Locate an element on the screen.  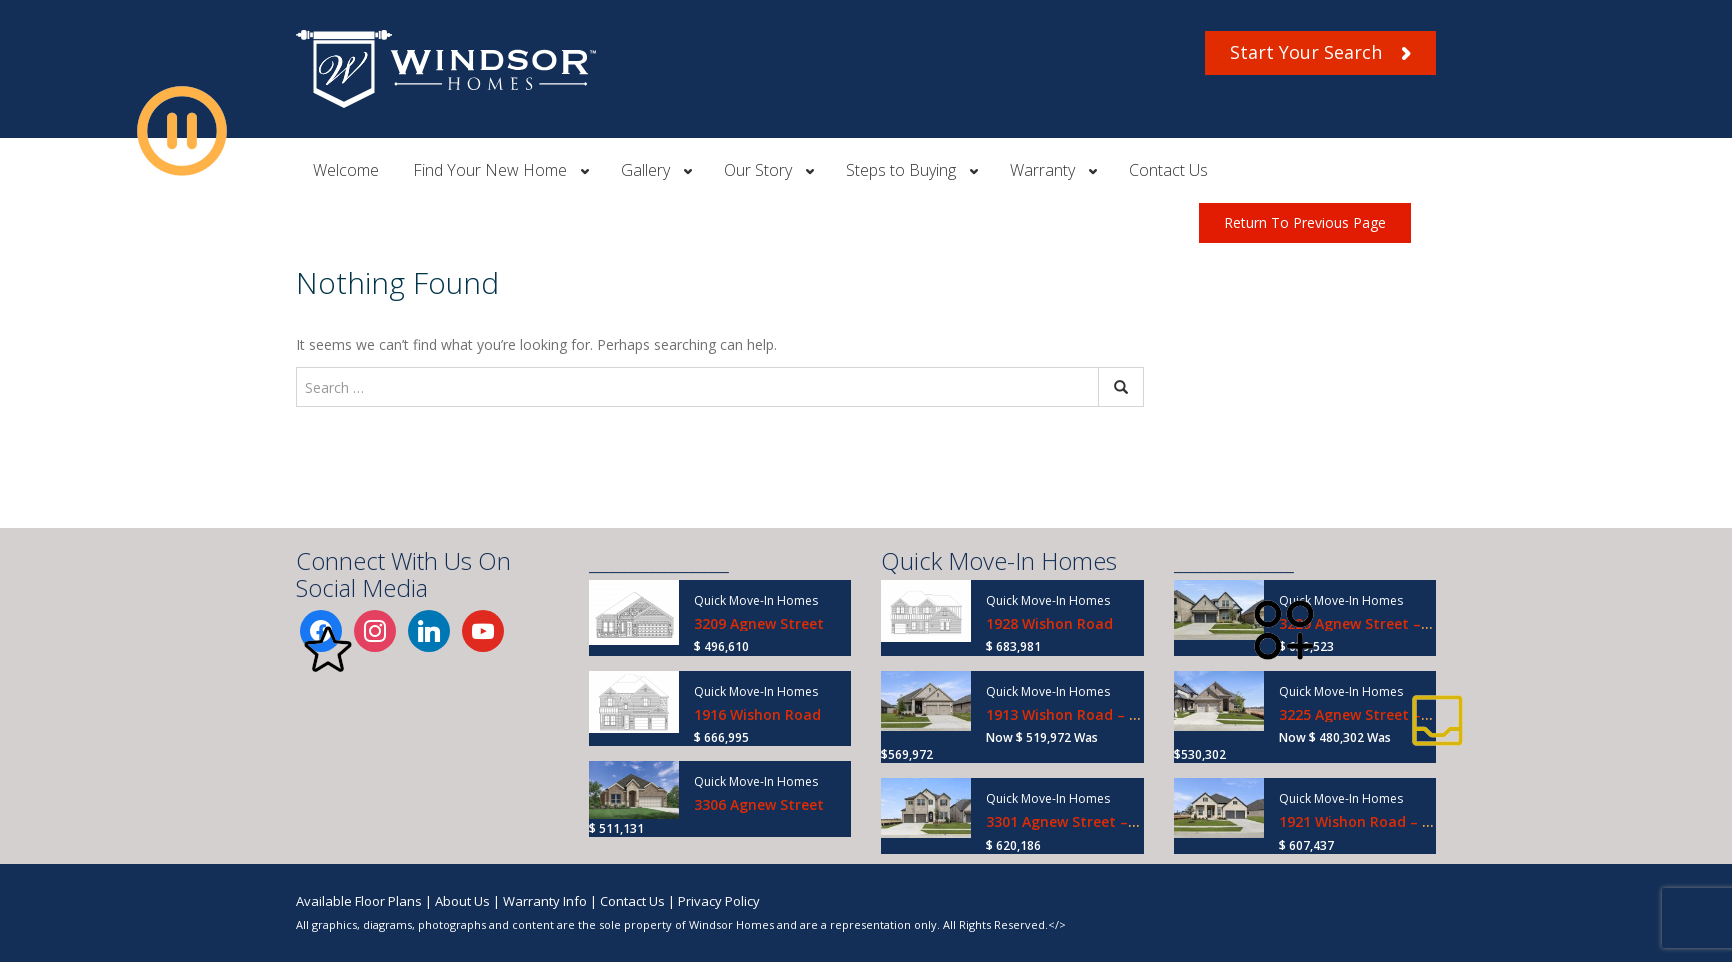
access inbox or incoming items is located at coordinates (1437, 720).